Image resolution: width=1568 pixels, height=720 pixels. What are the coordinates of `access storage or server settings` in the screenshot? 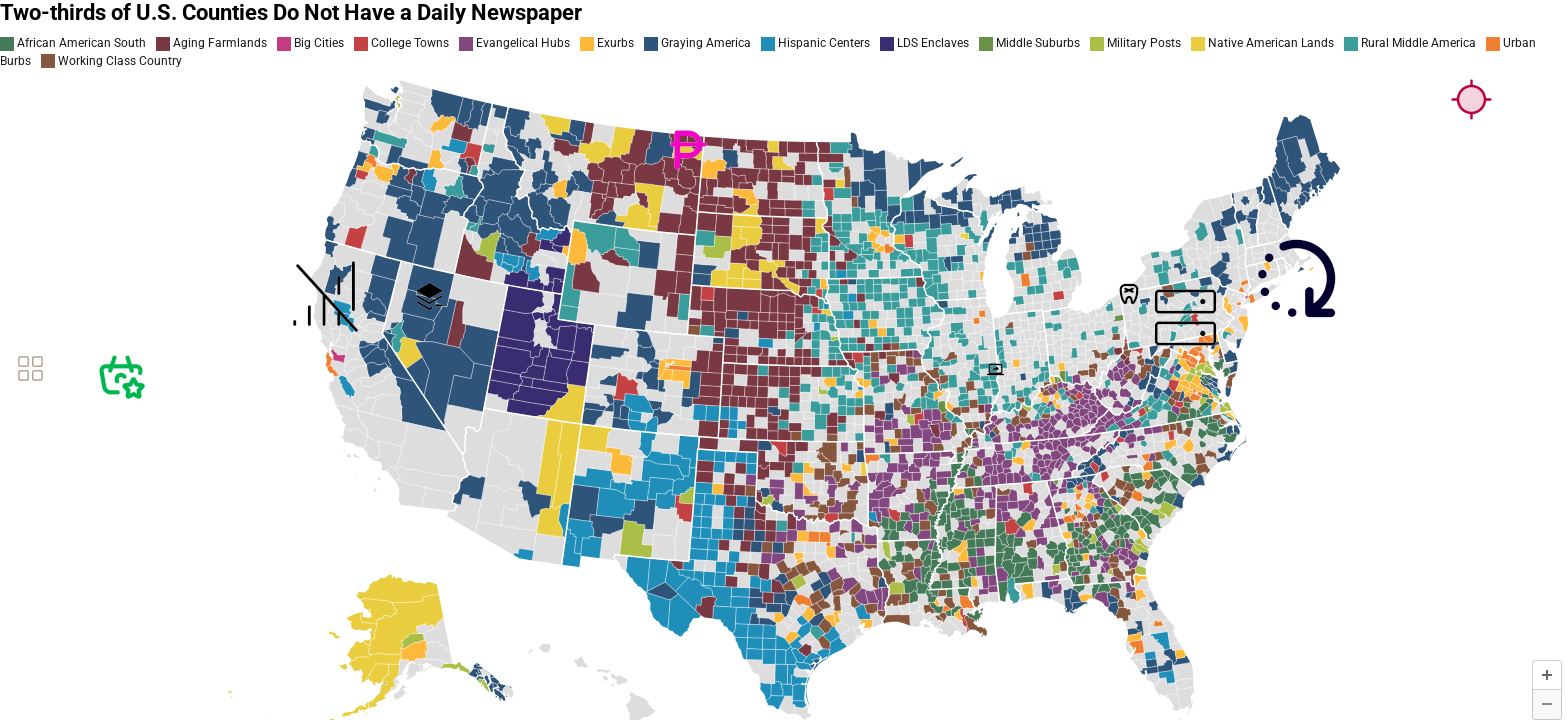 It's located at (1185, 317).